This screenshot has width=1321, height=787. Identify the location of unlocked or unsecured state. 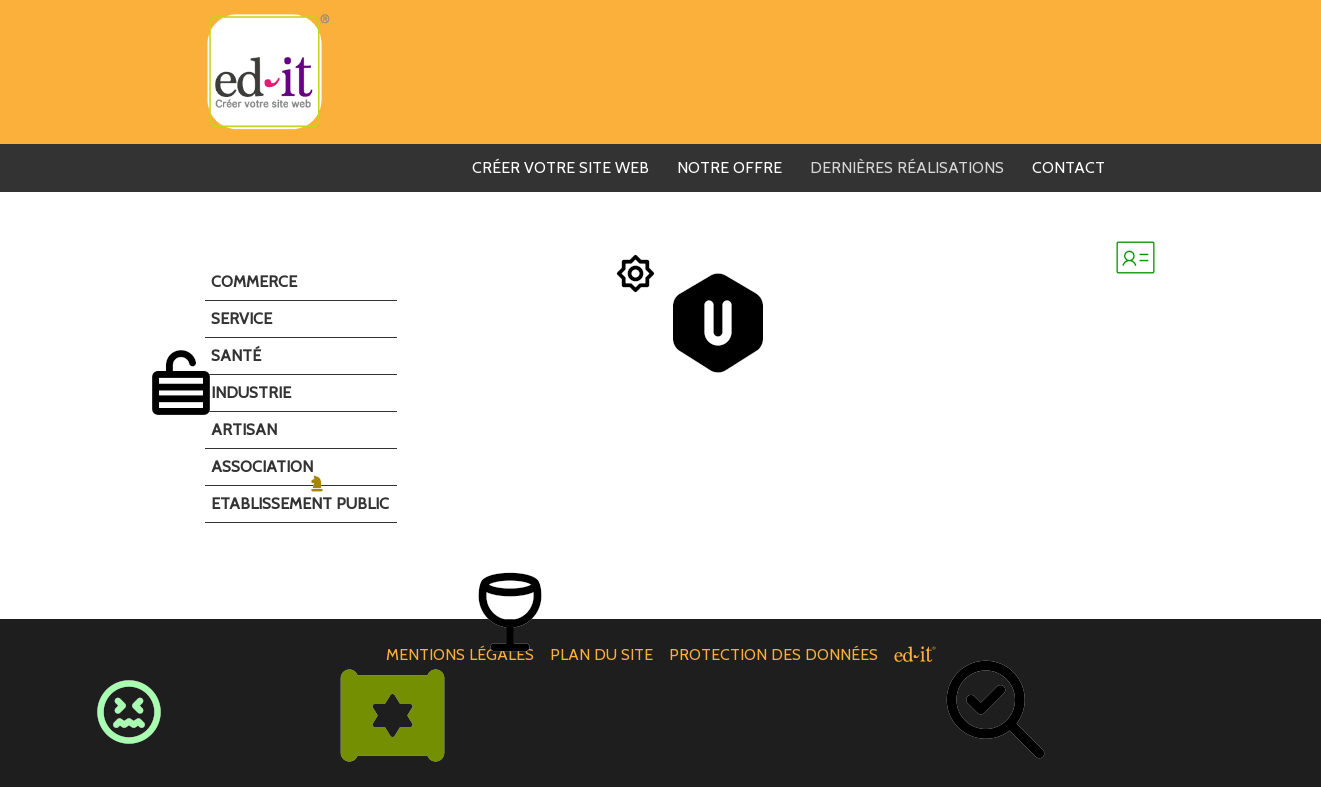
(181, 386).